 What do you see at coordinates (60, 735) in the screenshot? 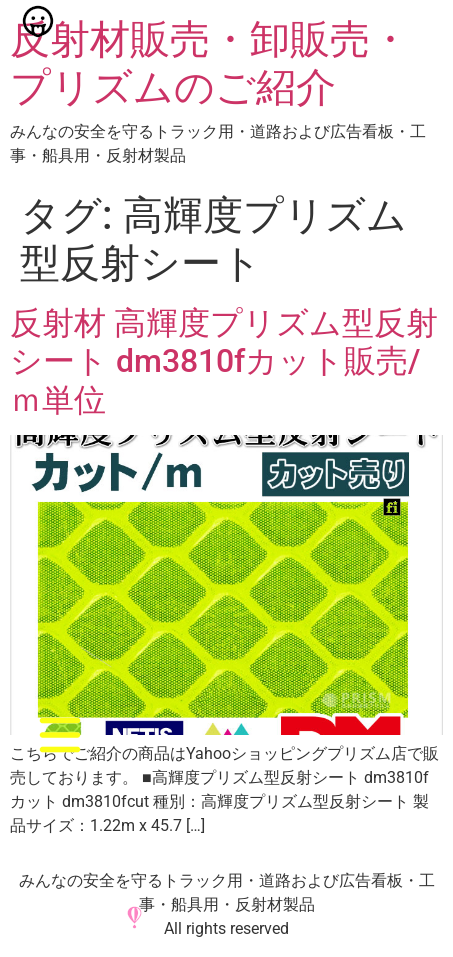
I see `open navigation menu` at bounding box center [60, 735].